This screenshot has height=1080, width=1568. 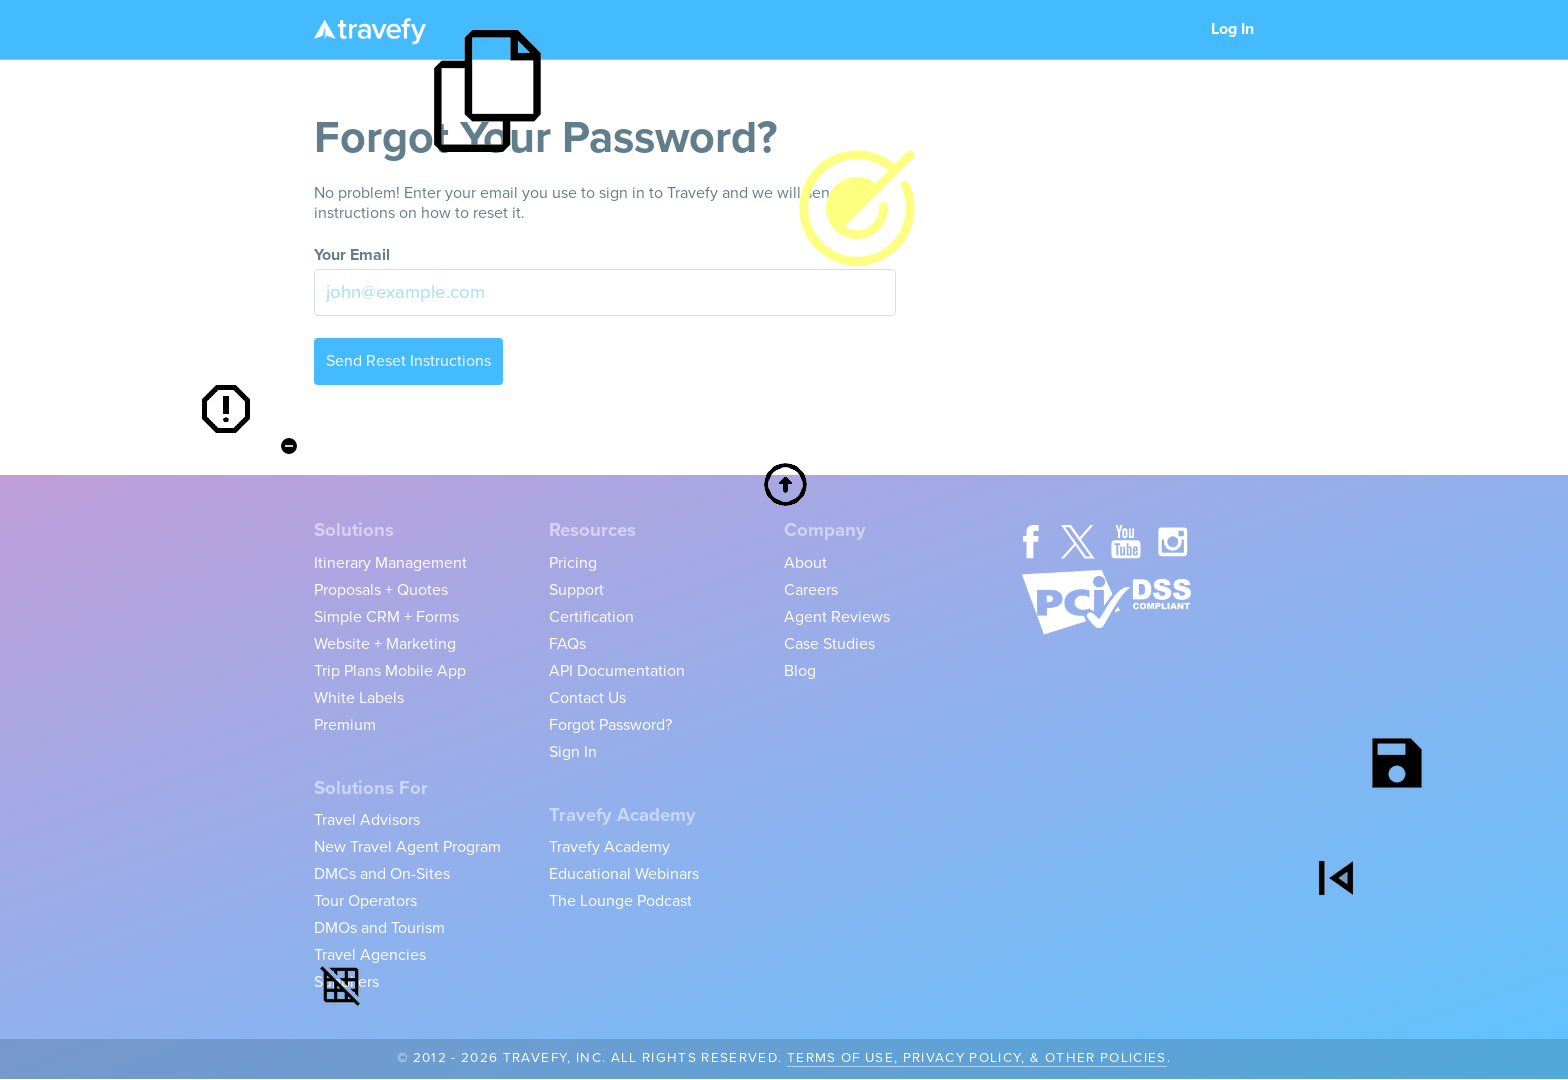 I want to click on save current file or document, so click(x=1397, y=763).